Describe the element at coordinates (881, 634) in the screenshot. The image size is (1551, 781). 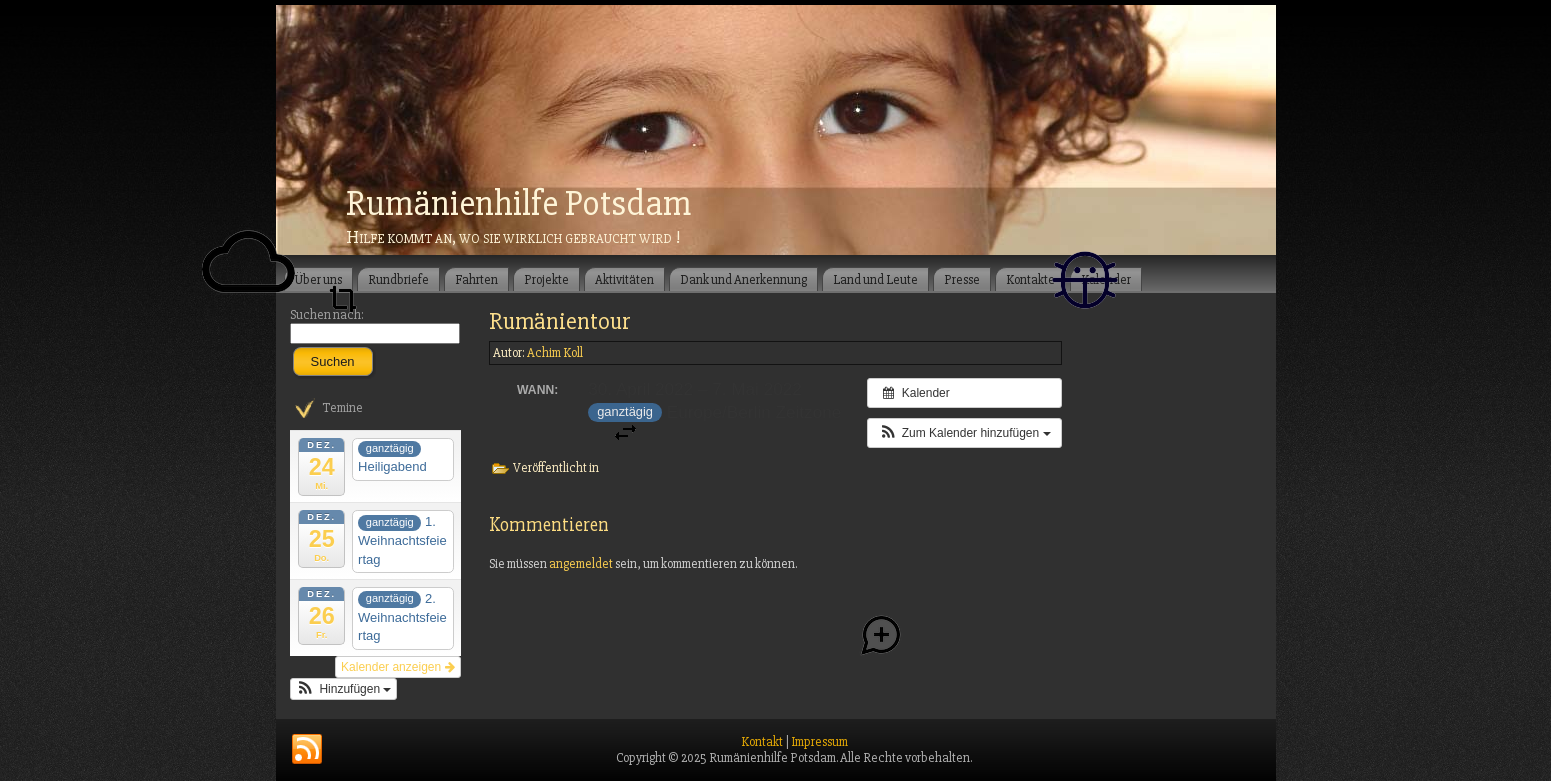
I see `add a comment or review to a map location` at that location.